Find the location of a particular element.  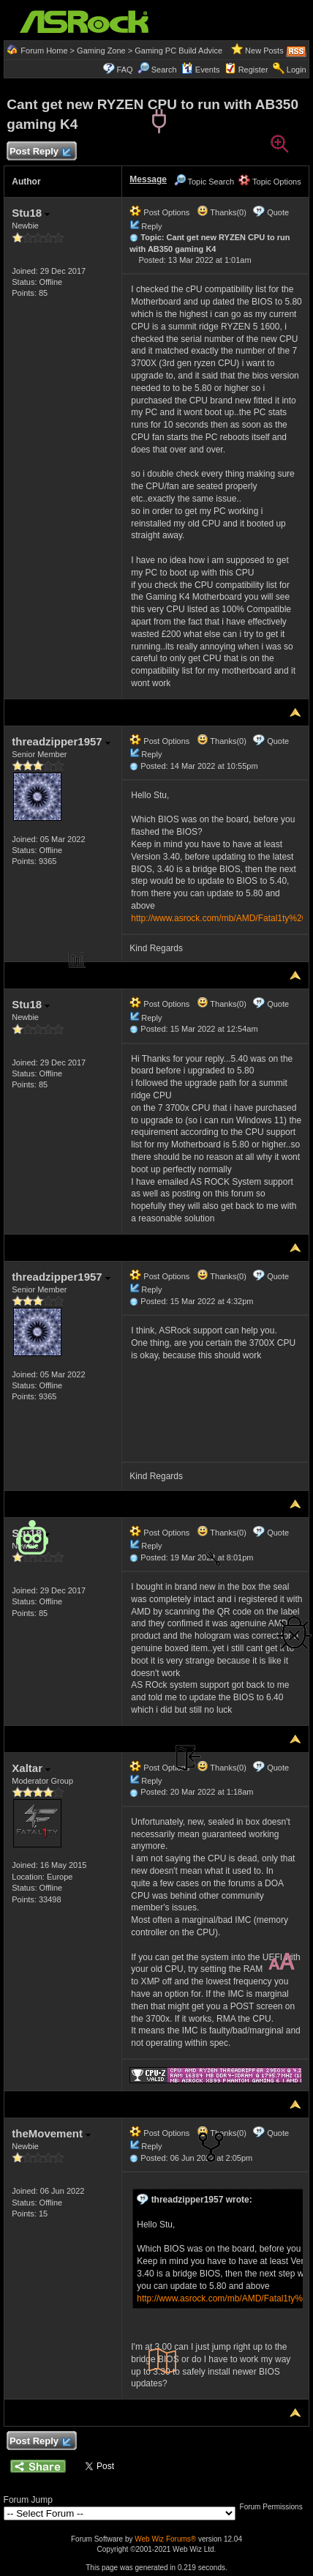

fork a repository is located at coordinates (210, 2146).